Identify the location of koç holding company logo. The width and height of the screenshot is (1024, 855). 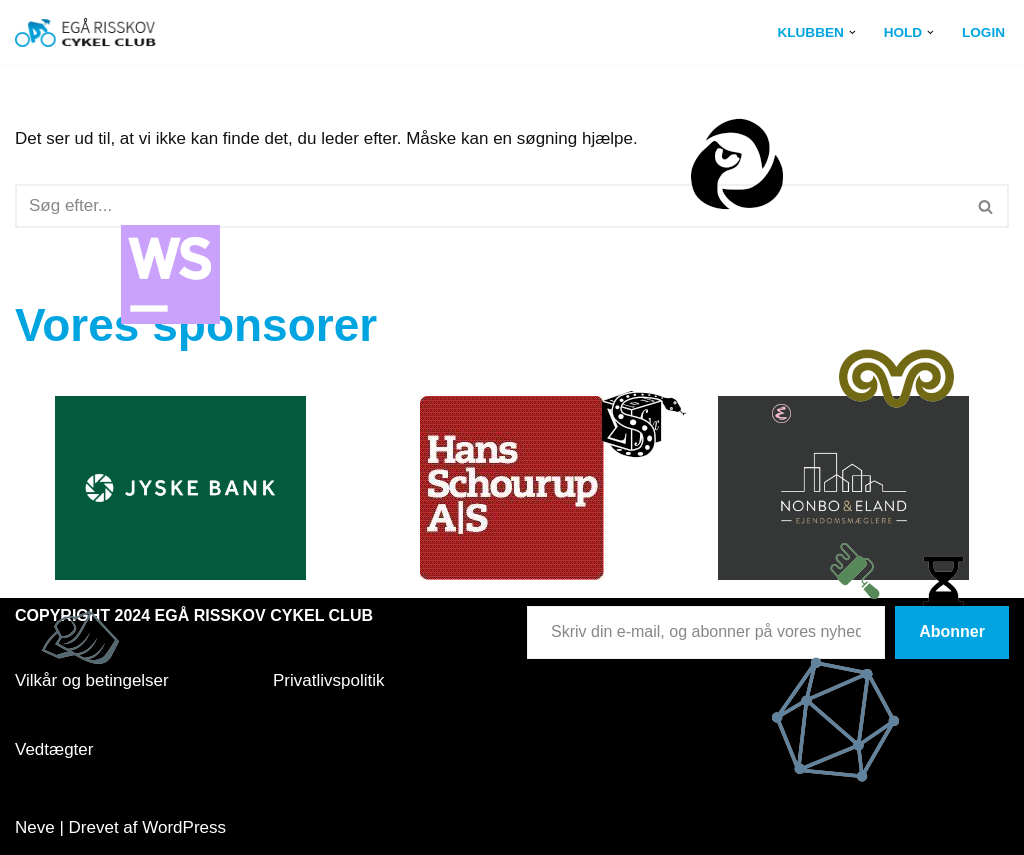
(896, 378).